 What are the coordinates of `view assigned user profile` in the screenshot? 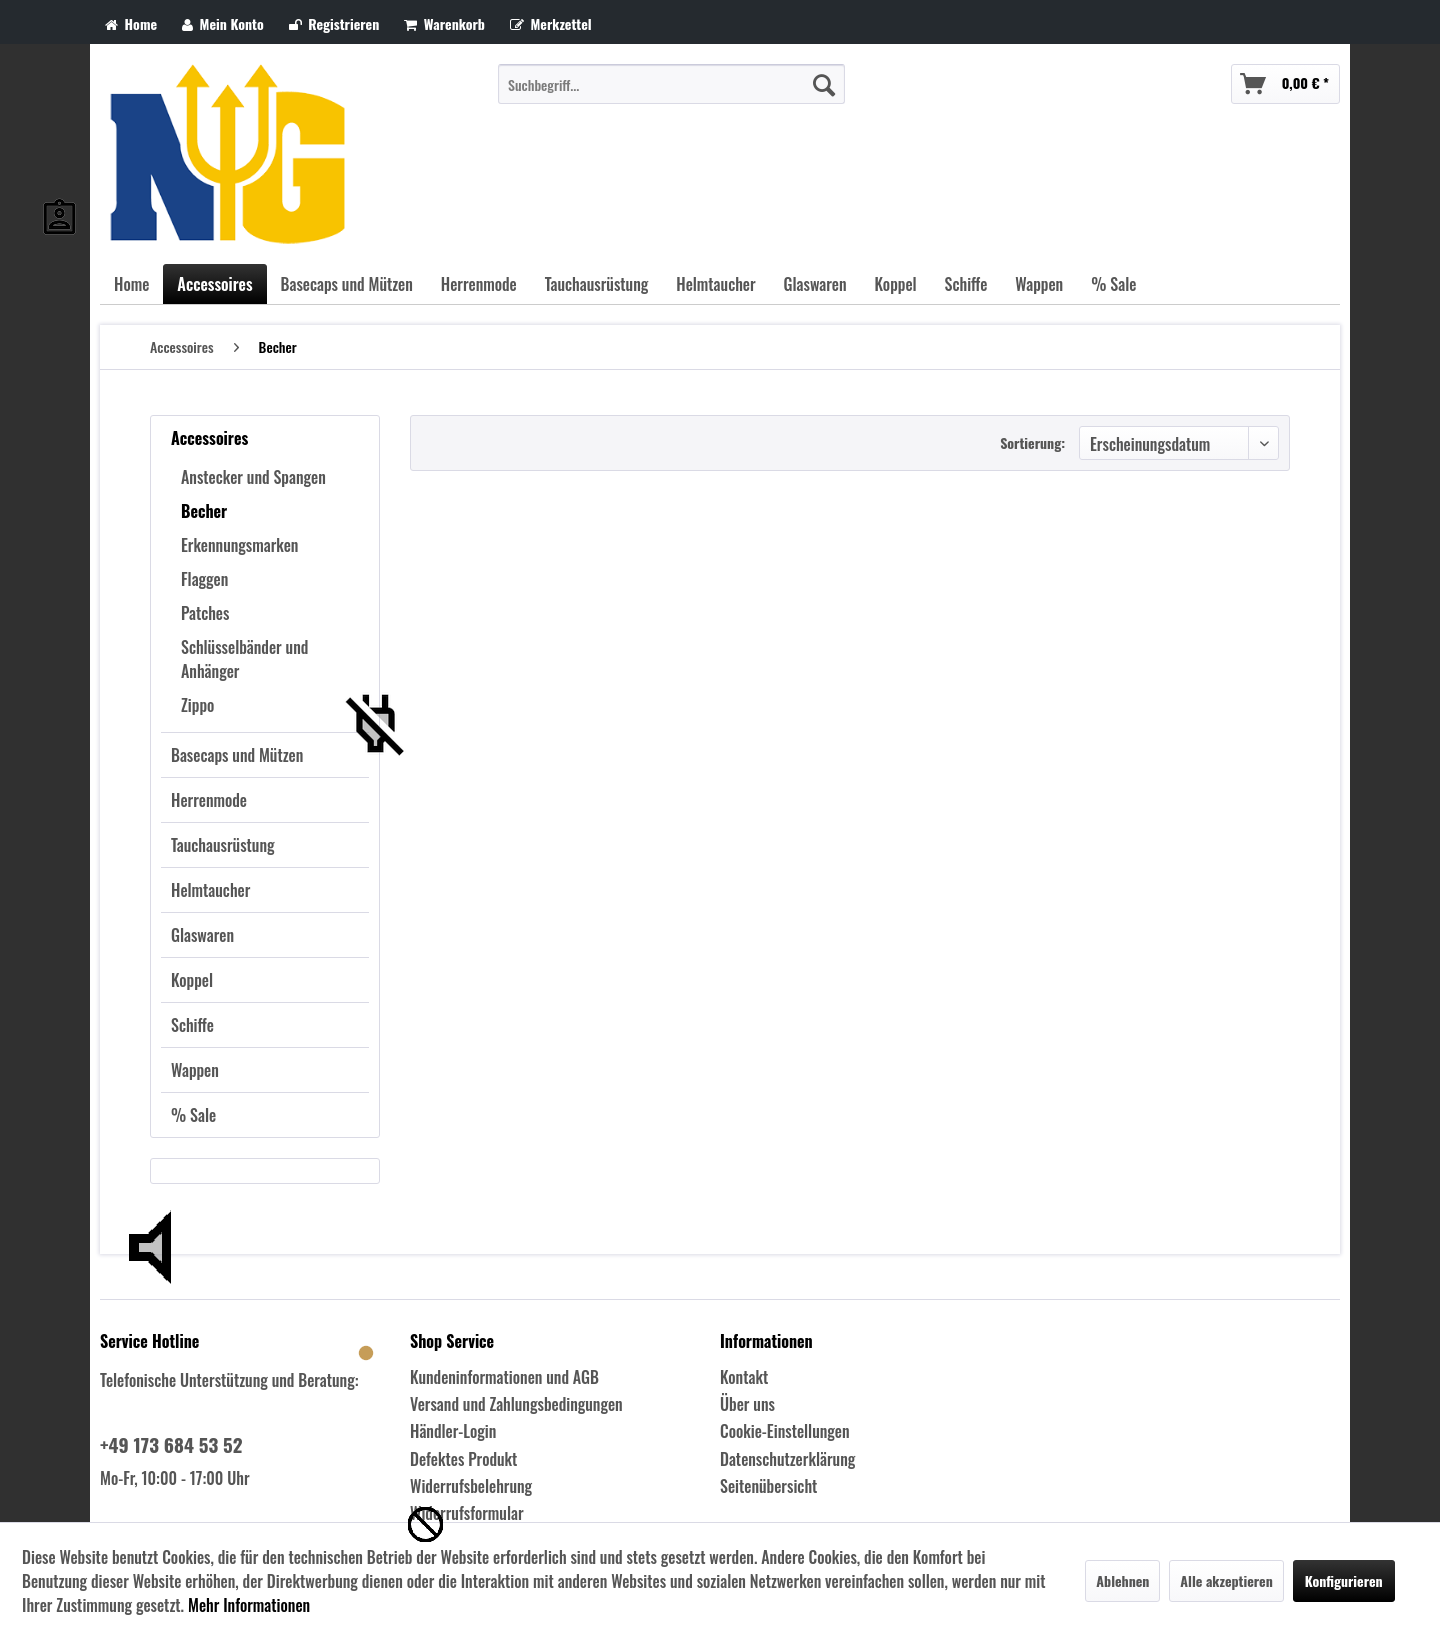 It's located at (59, 218).